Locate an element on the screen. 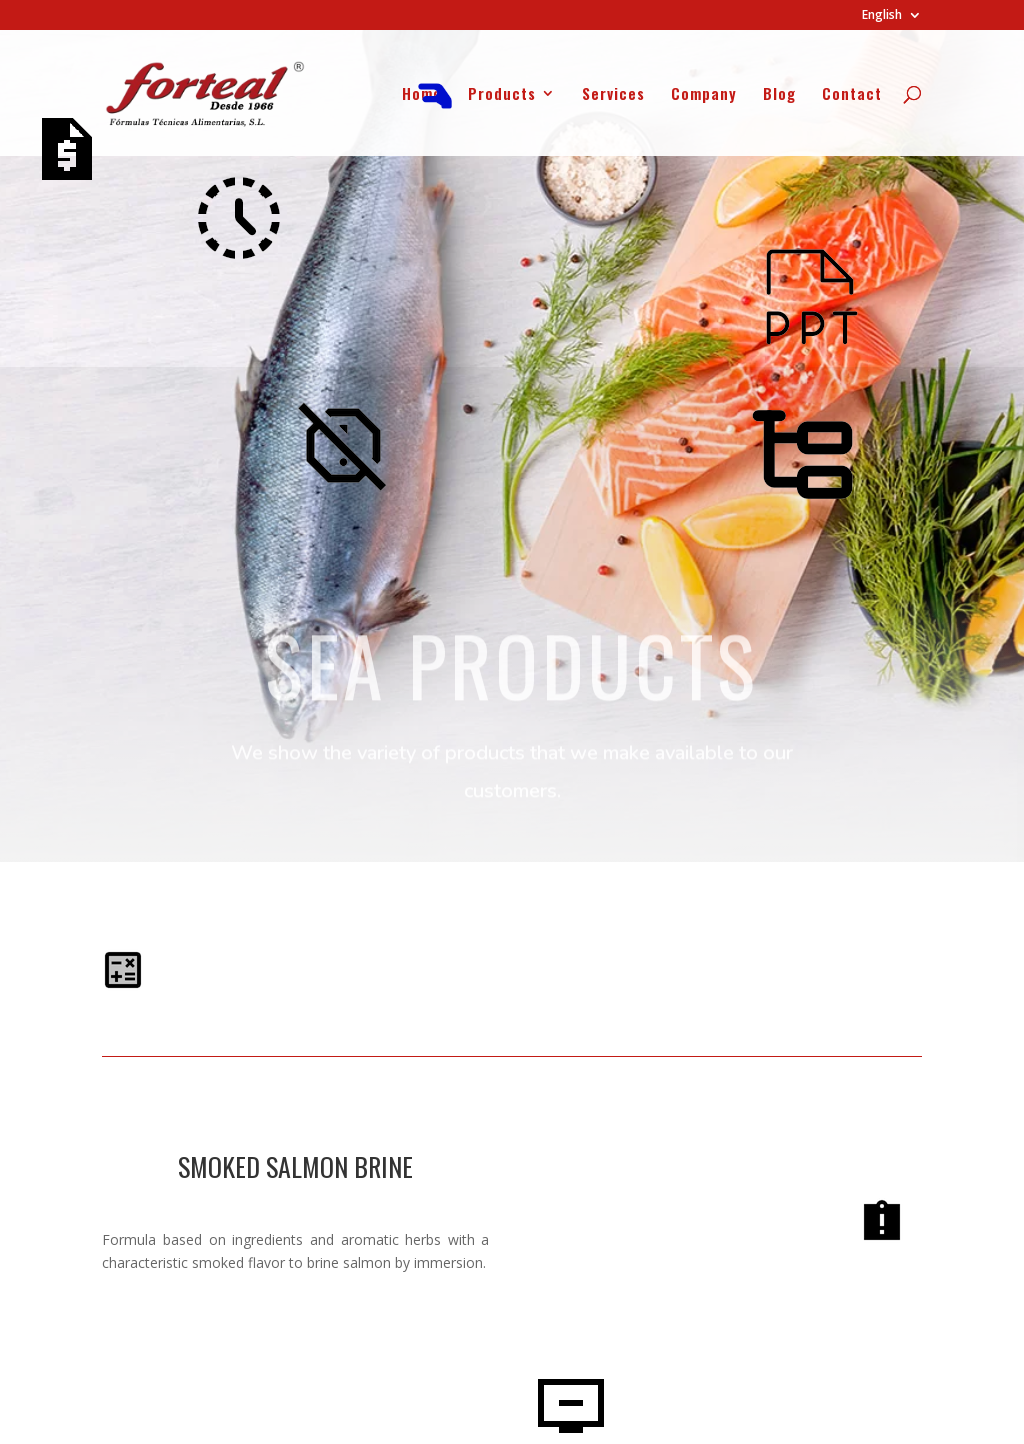 Image resolution: width=1024 pixels, height=1444 pixels. request a price quote or estimate is located at coordinates (67, 149).